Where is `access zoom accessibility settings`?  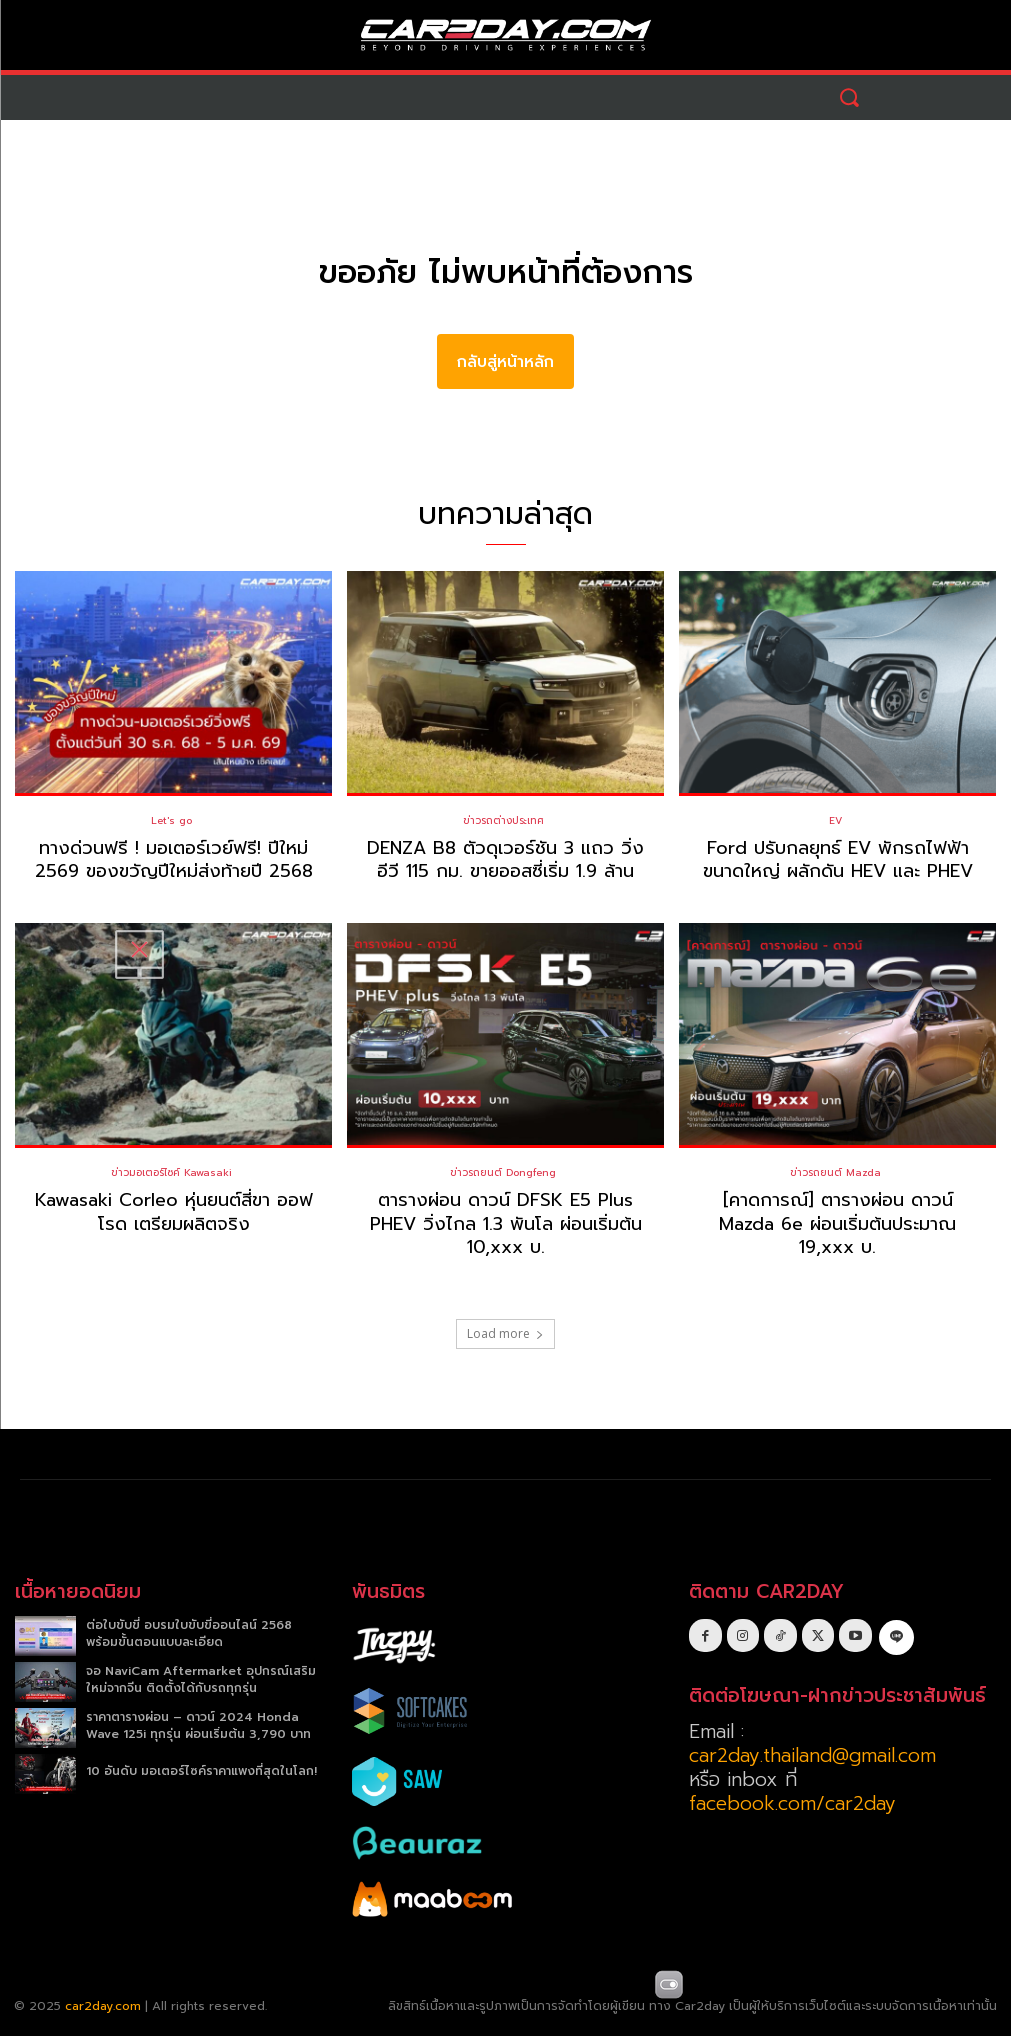 access zoom accessibility settings is located at coordinates (669, 1985).